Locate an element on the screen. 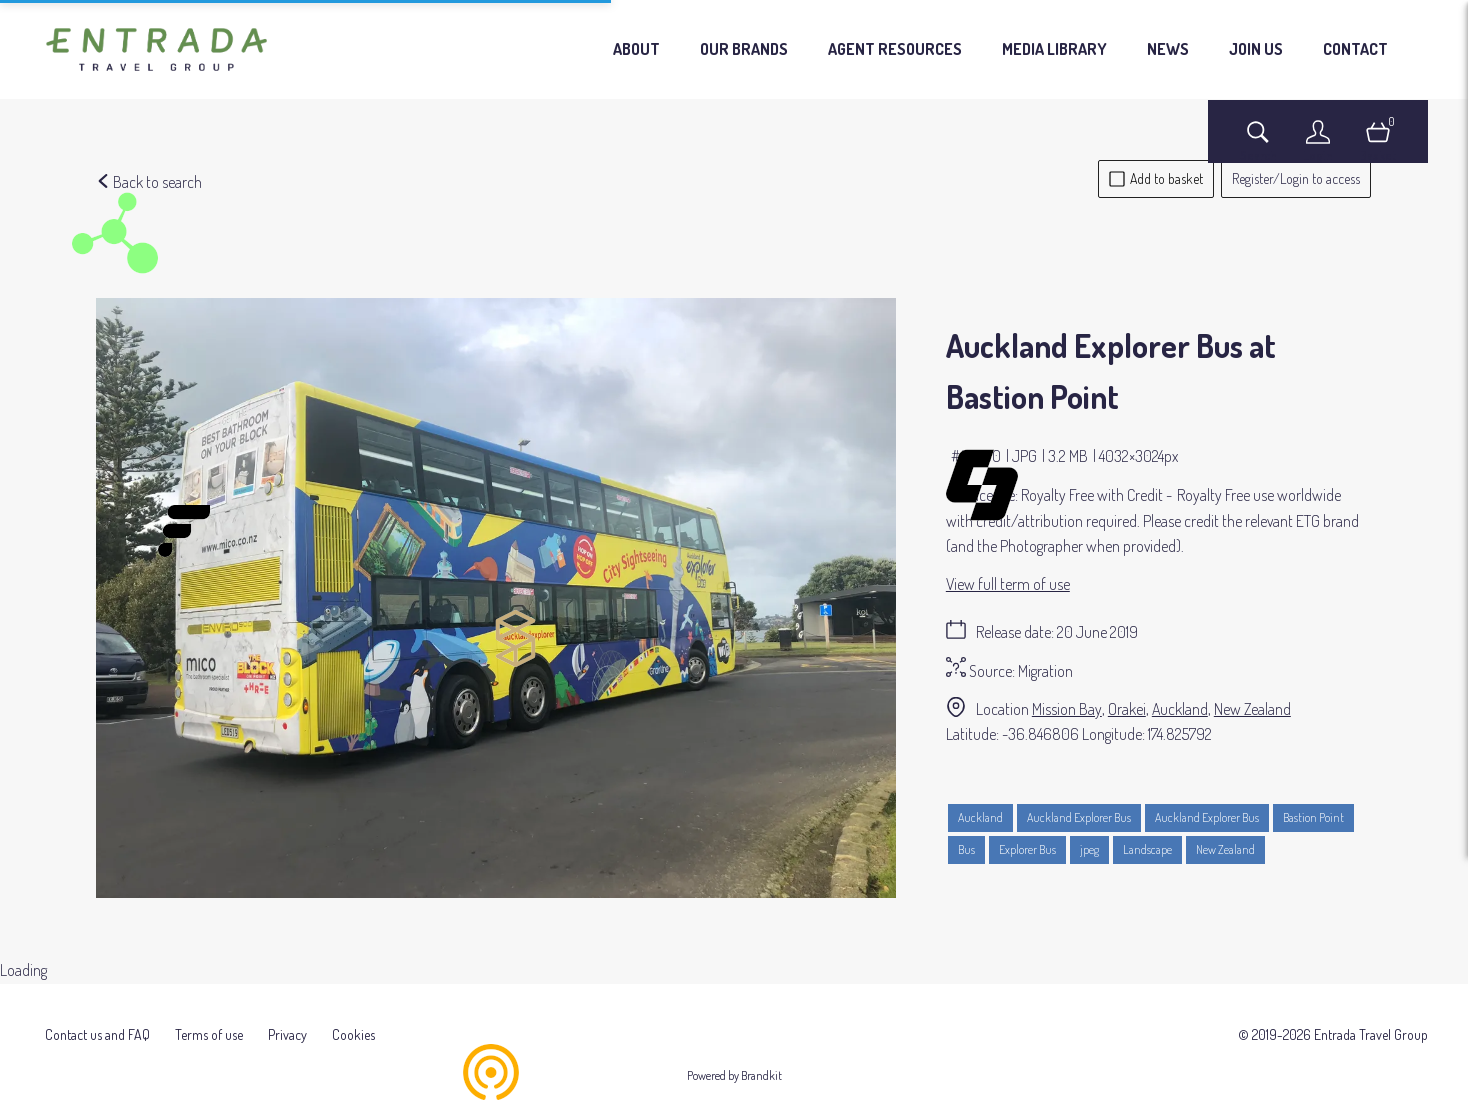  tqdm python progress bar library logo is located at coordinates (491, 1072).